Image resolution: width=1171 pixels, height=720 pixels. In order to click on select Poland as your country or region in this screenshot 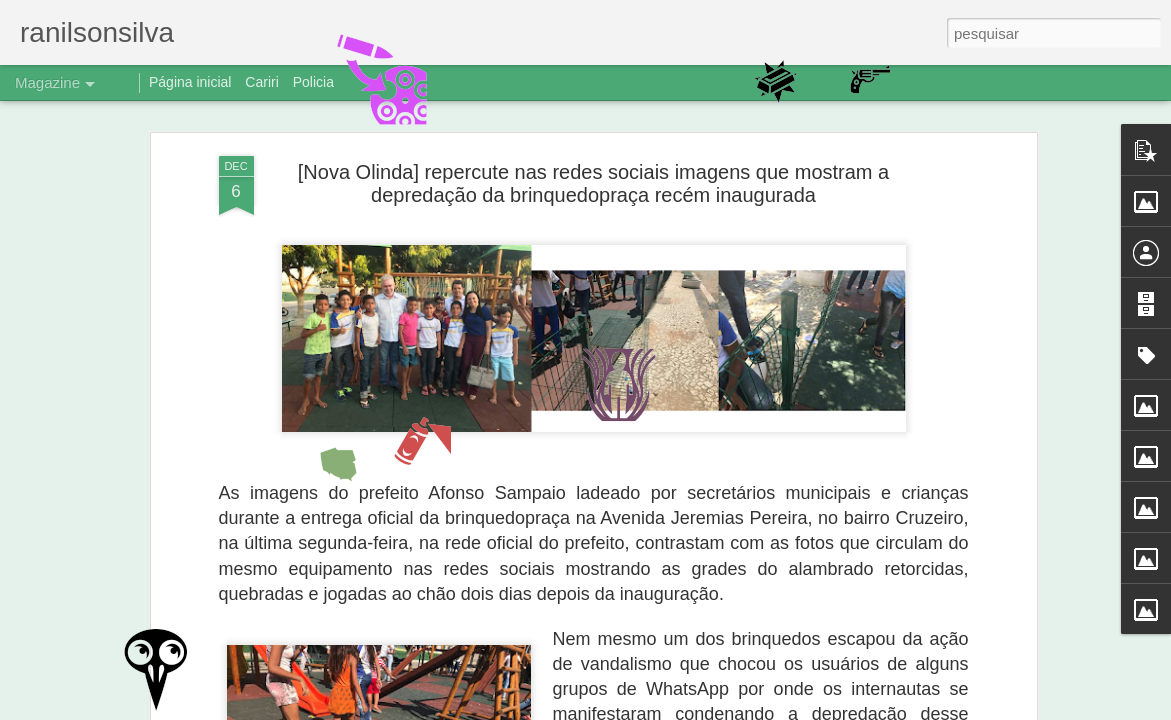, I will do `click(338, 464)`.